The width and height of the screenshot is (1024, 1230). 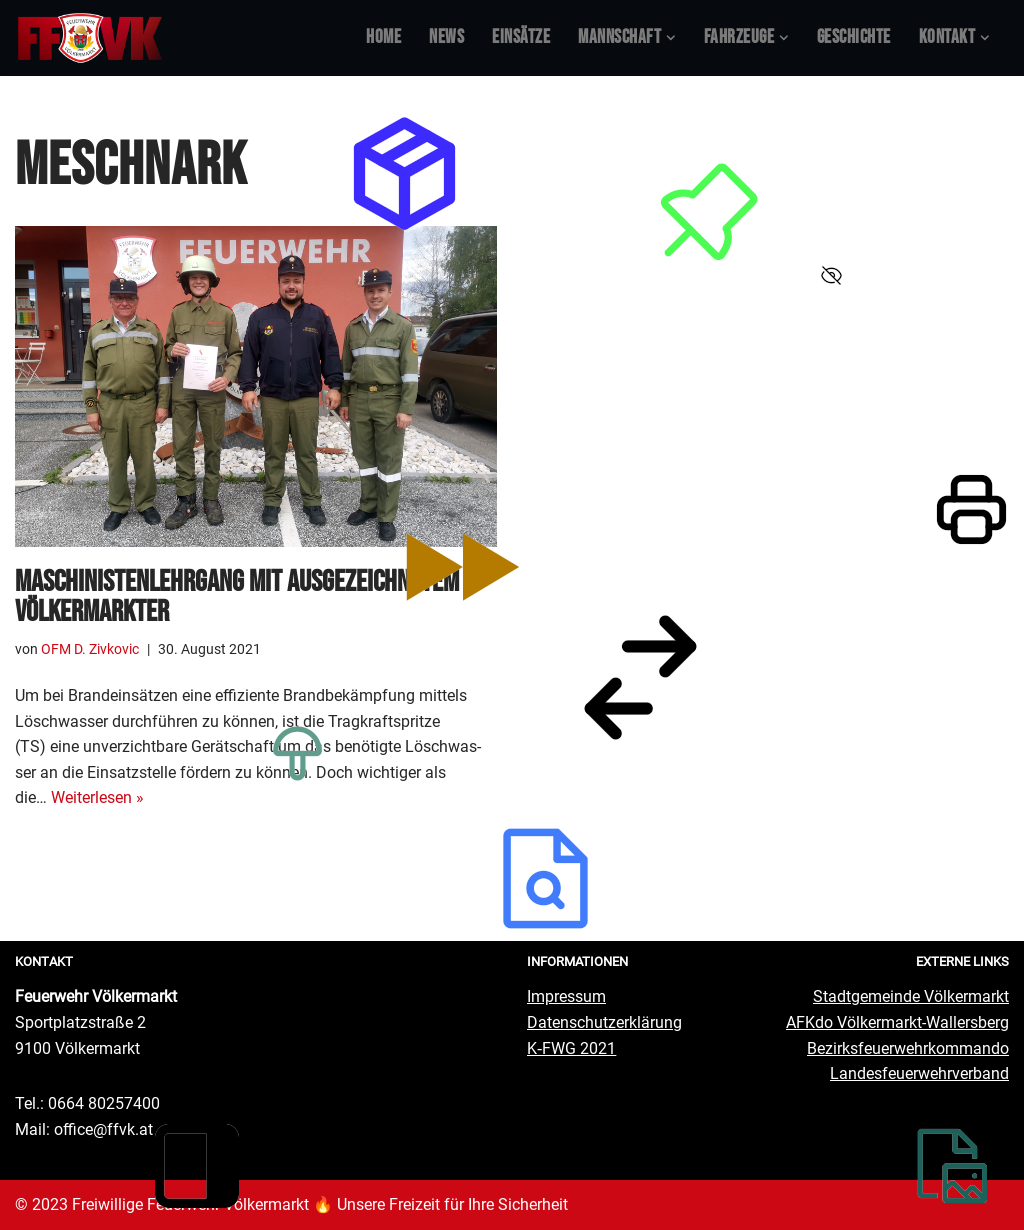 What do you see at coordinates (297, 753) in the screenshot?
I see `browse fungi or mushroom identification` at bounding box center [297, 753].